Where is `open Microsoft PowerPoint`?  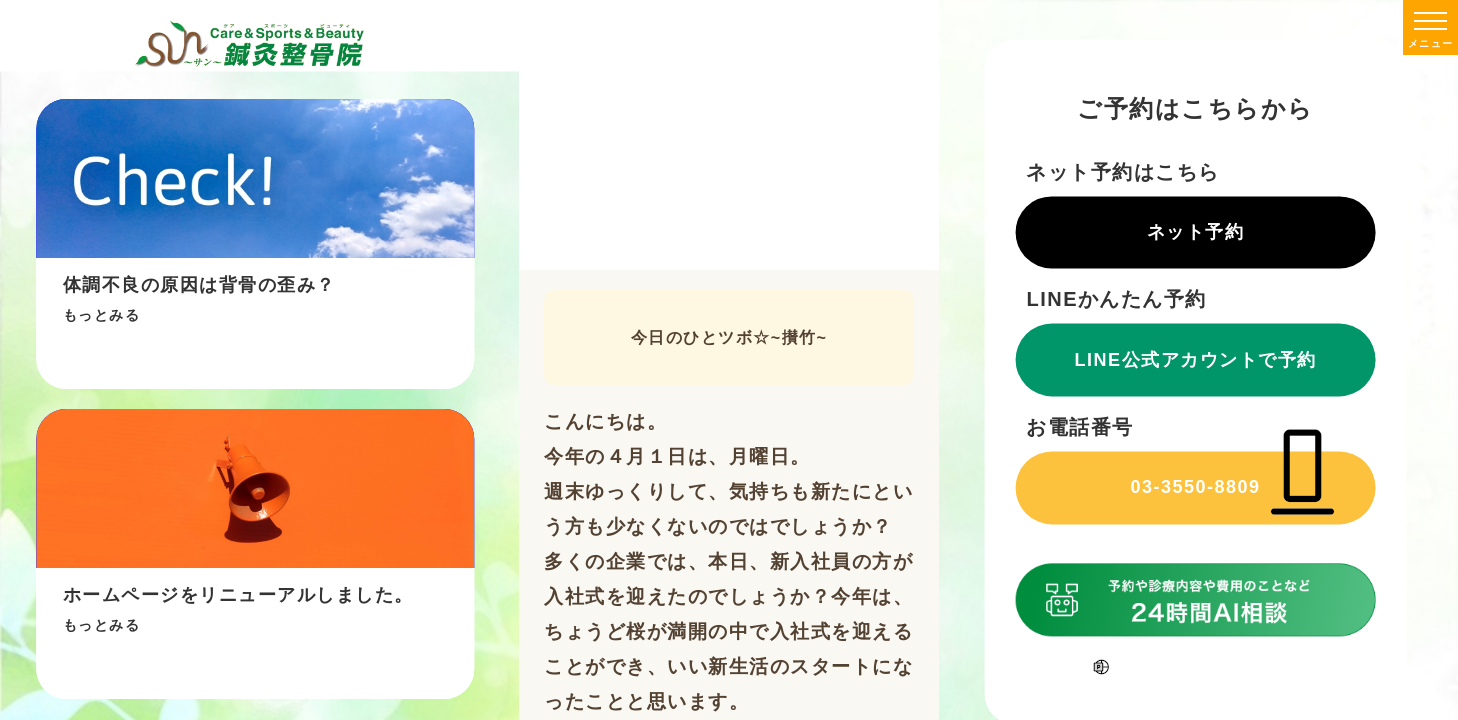 open Microsoft PowerPoint is located at coordinates (1101, 667).